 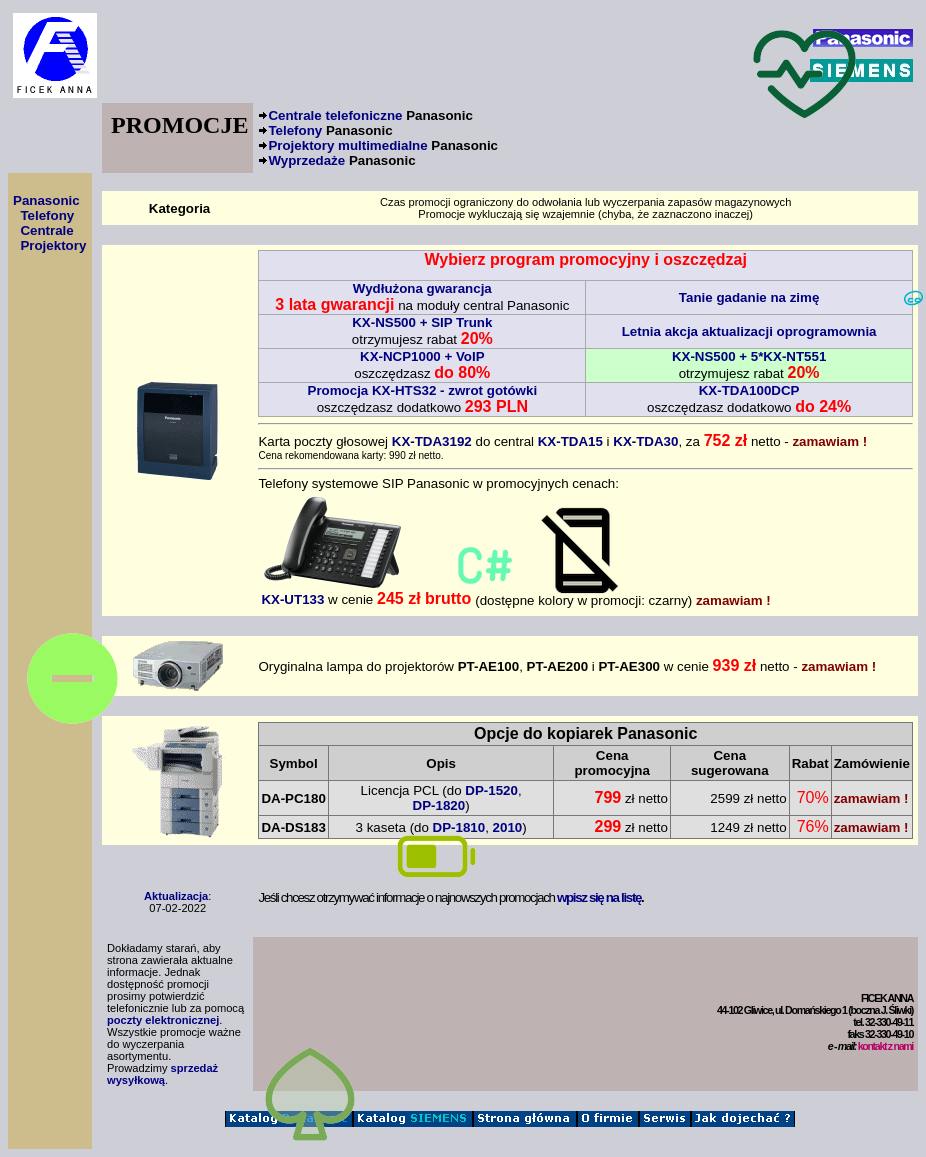 I want to click on indicates battery at 50% charge level, so click(x=436, y=856).